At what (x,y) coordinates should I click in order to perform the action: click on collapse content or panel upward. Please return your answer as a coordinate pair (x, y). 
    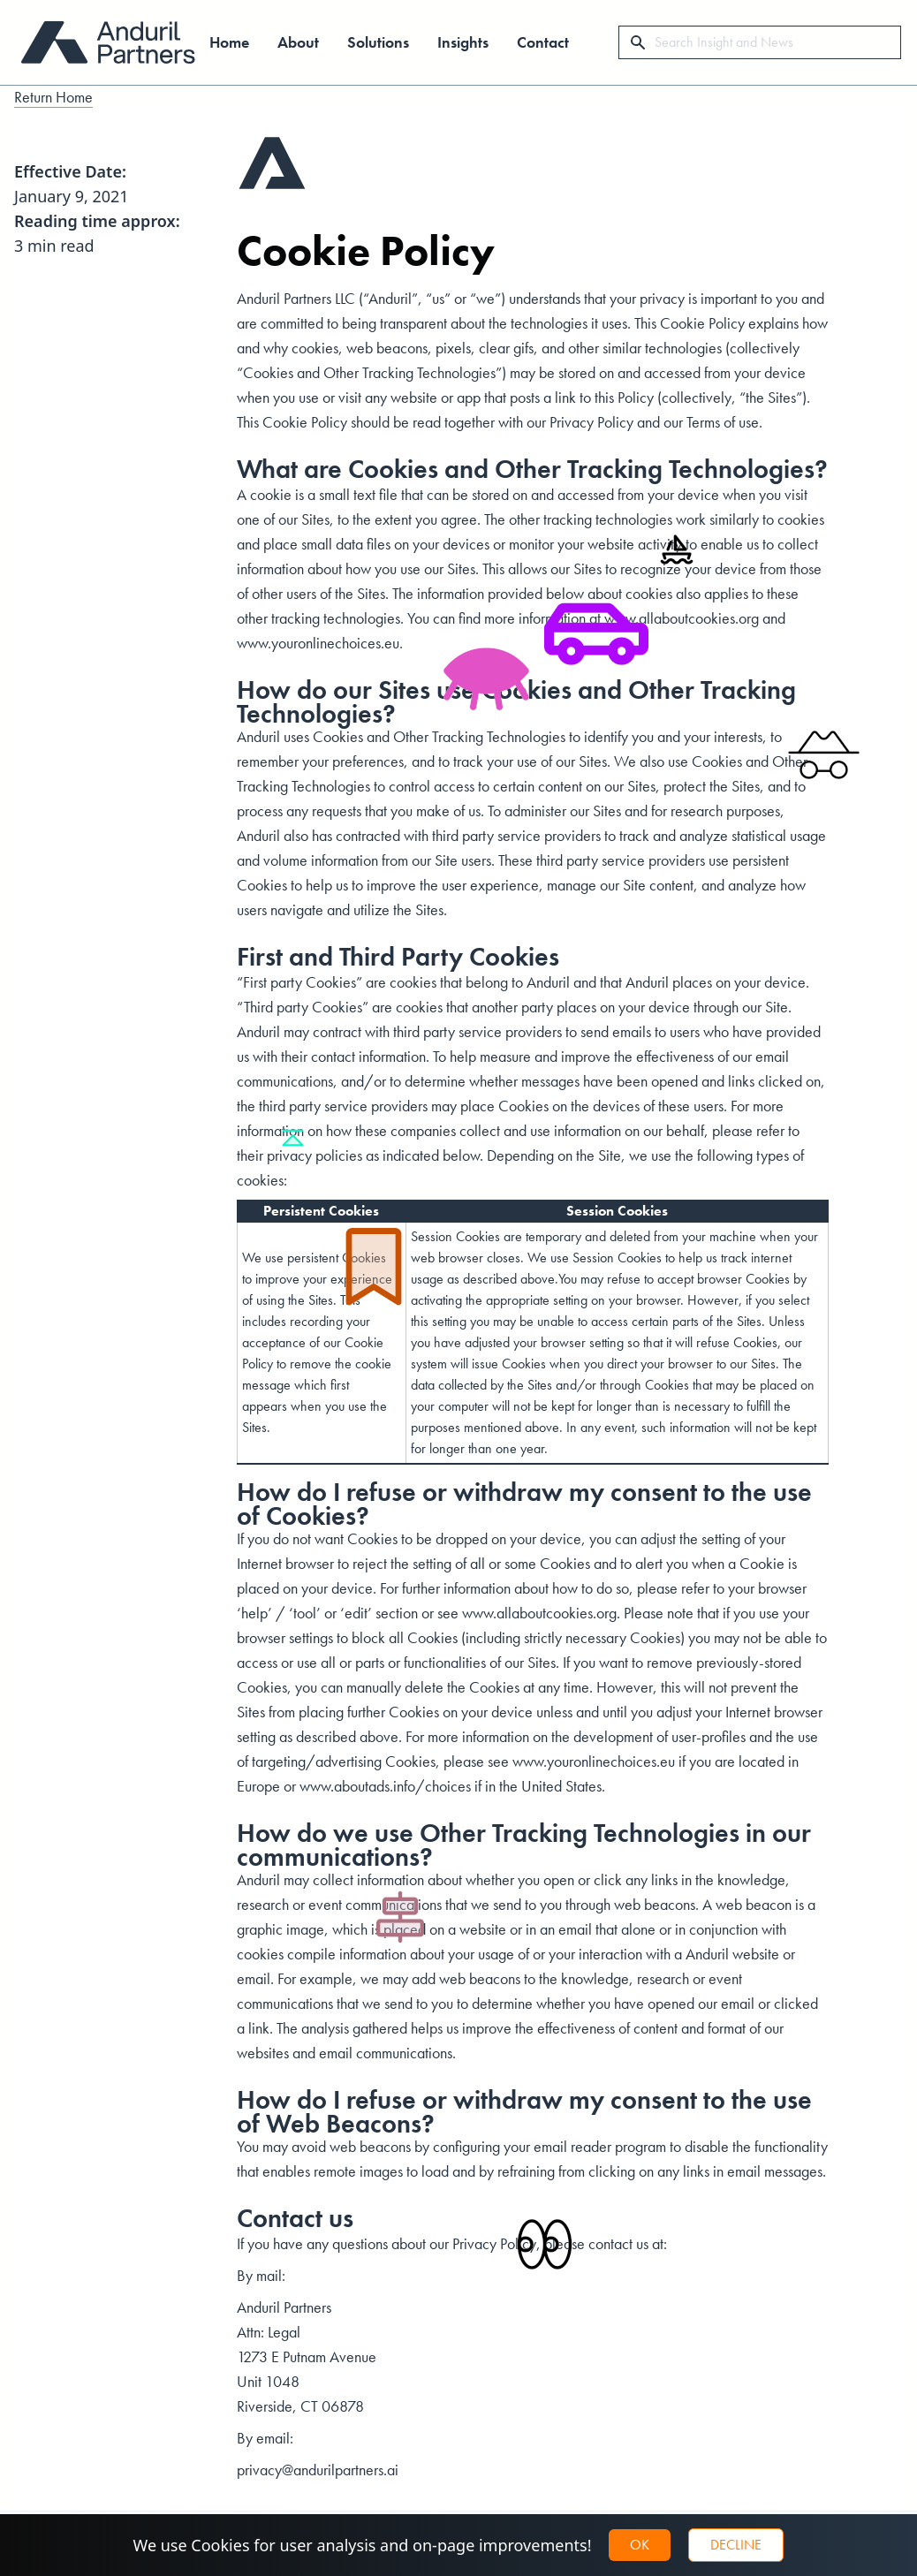
    Looking at the image, I should click on (292, 1137).